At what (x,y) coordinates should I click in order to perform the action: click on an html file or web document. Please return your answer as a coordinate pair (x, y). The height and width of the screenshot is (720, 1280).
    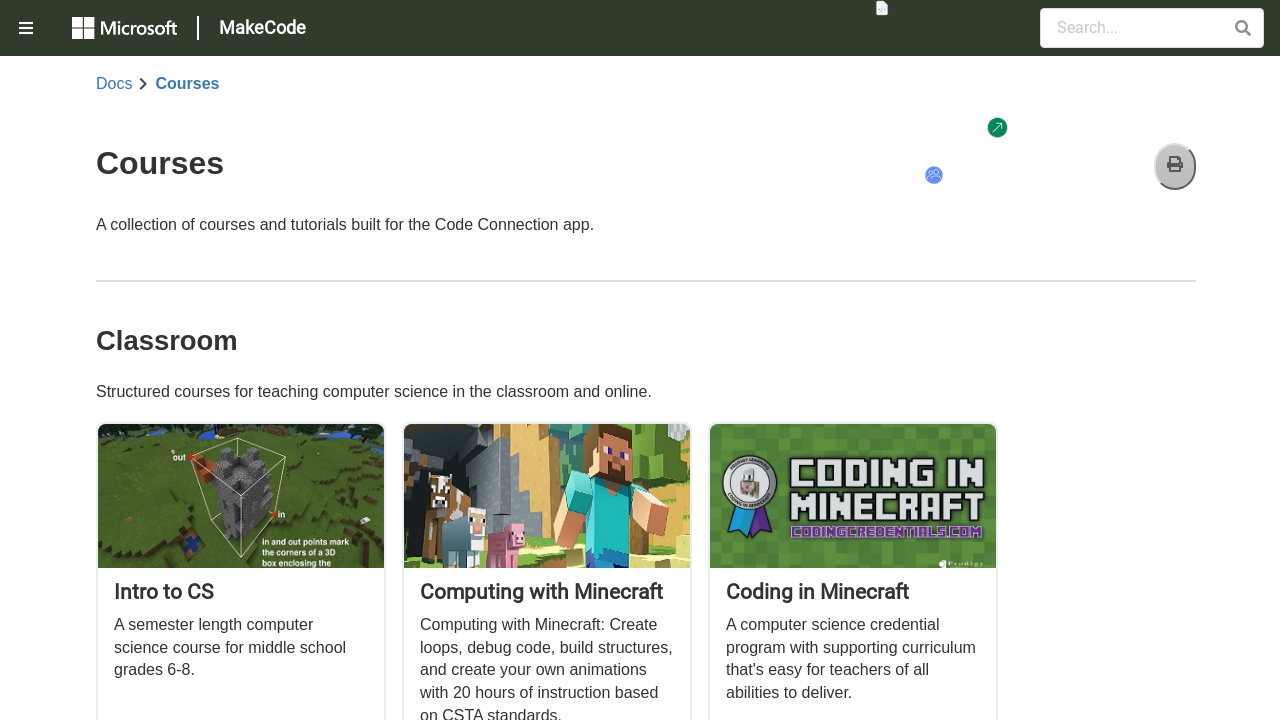
    Looking at the image, I should click on (882, 8).